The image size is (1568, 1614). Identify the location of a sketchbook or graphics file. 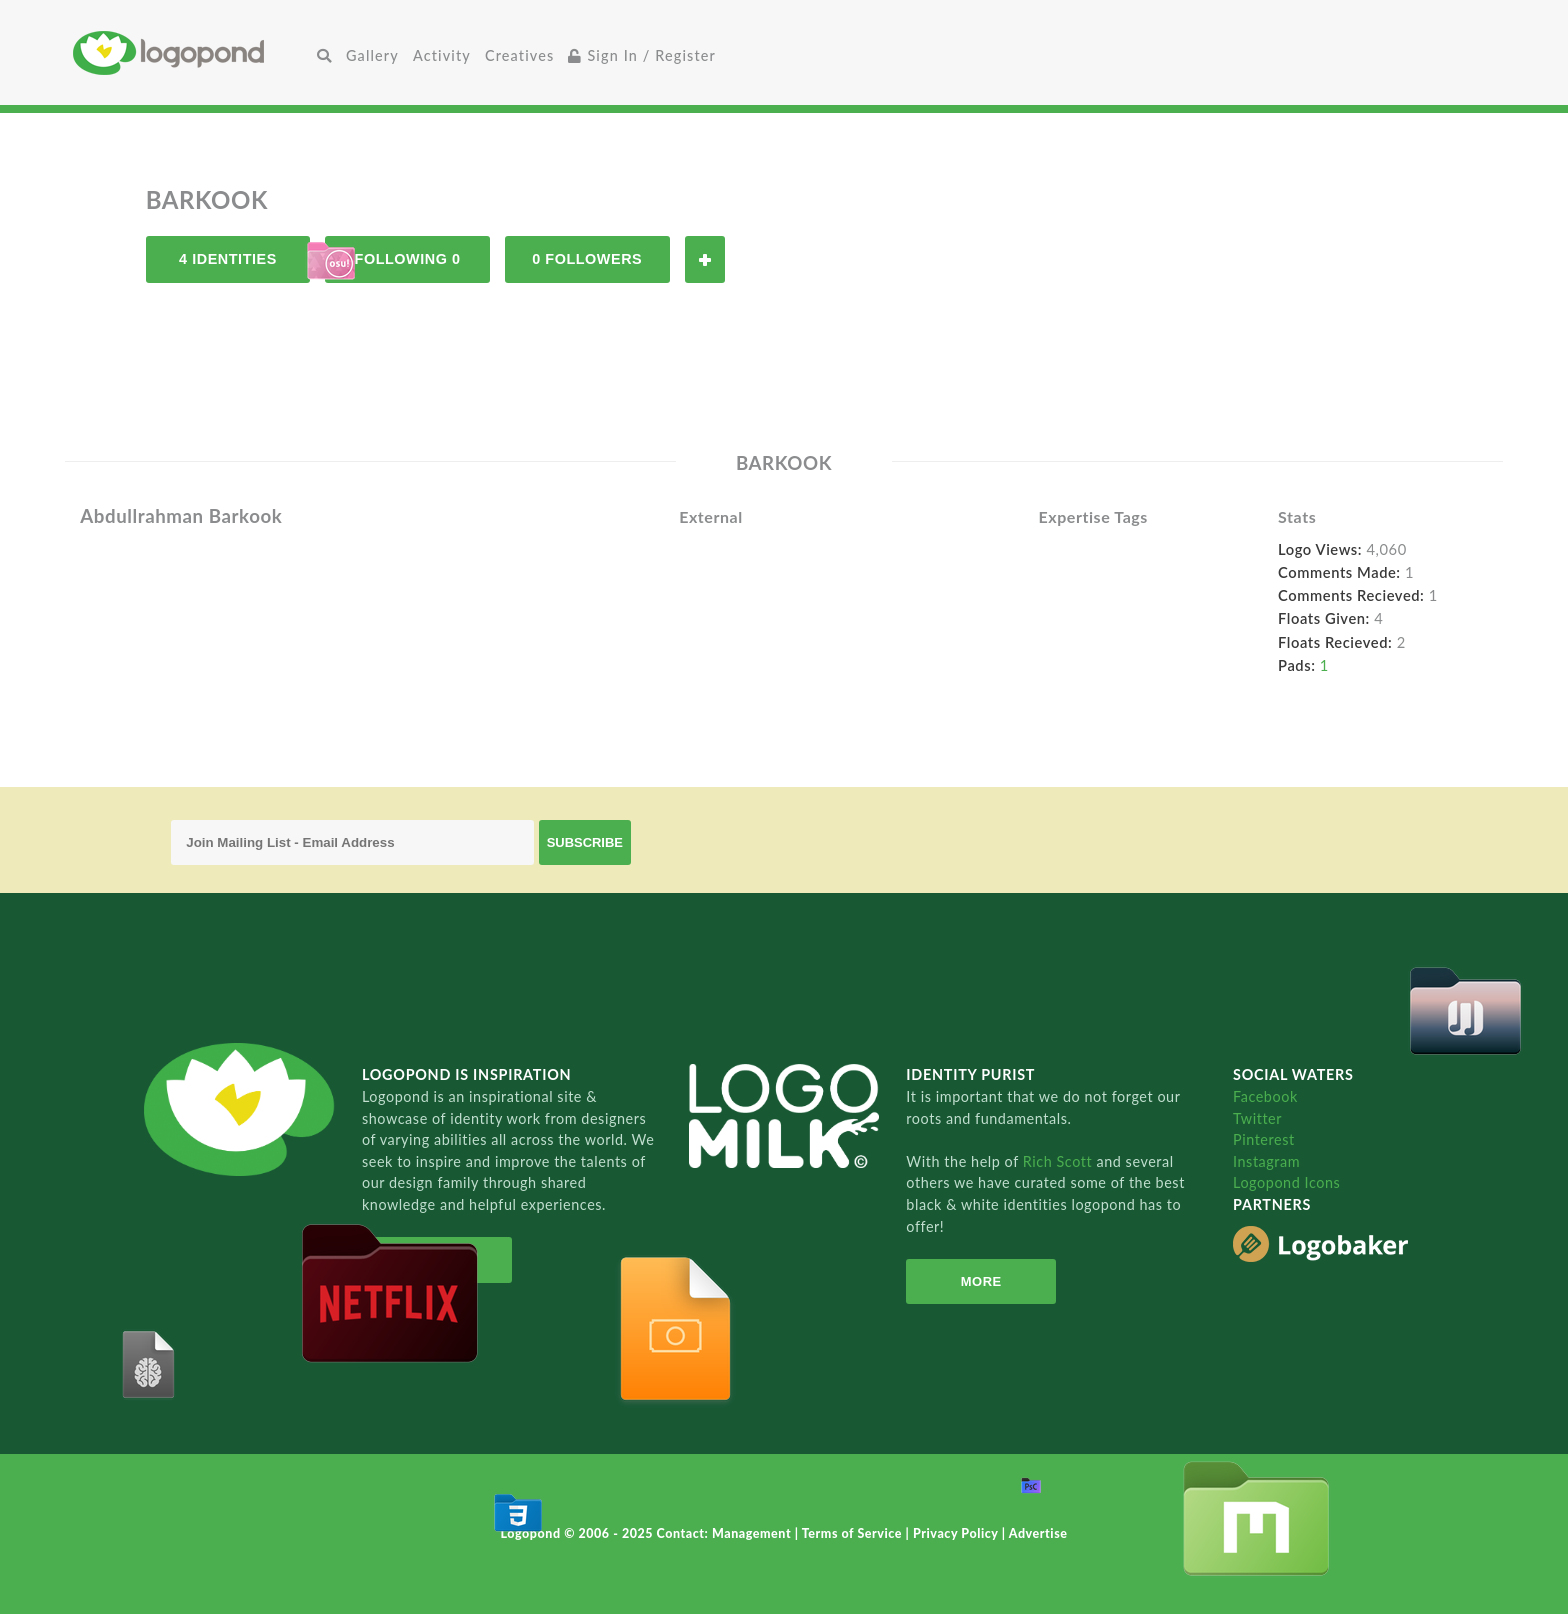
(675, 1331).